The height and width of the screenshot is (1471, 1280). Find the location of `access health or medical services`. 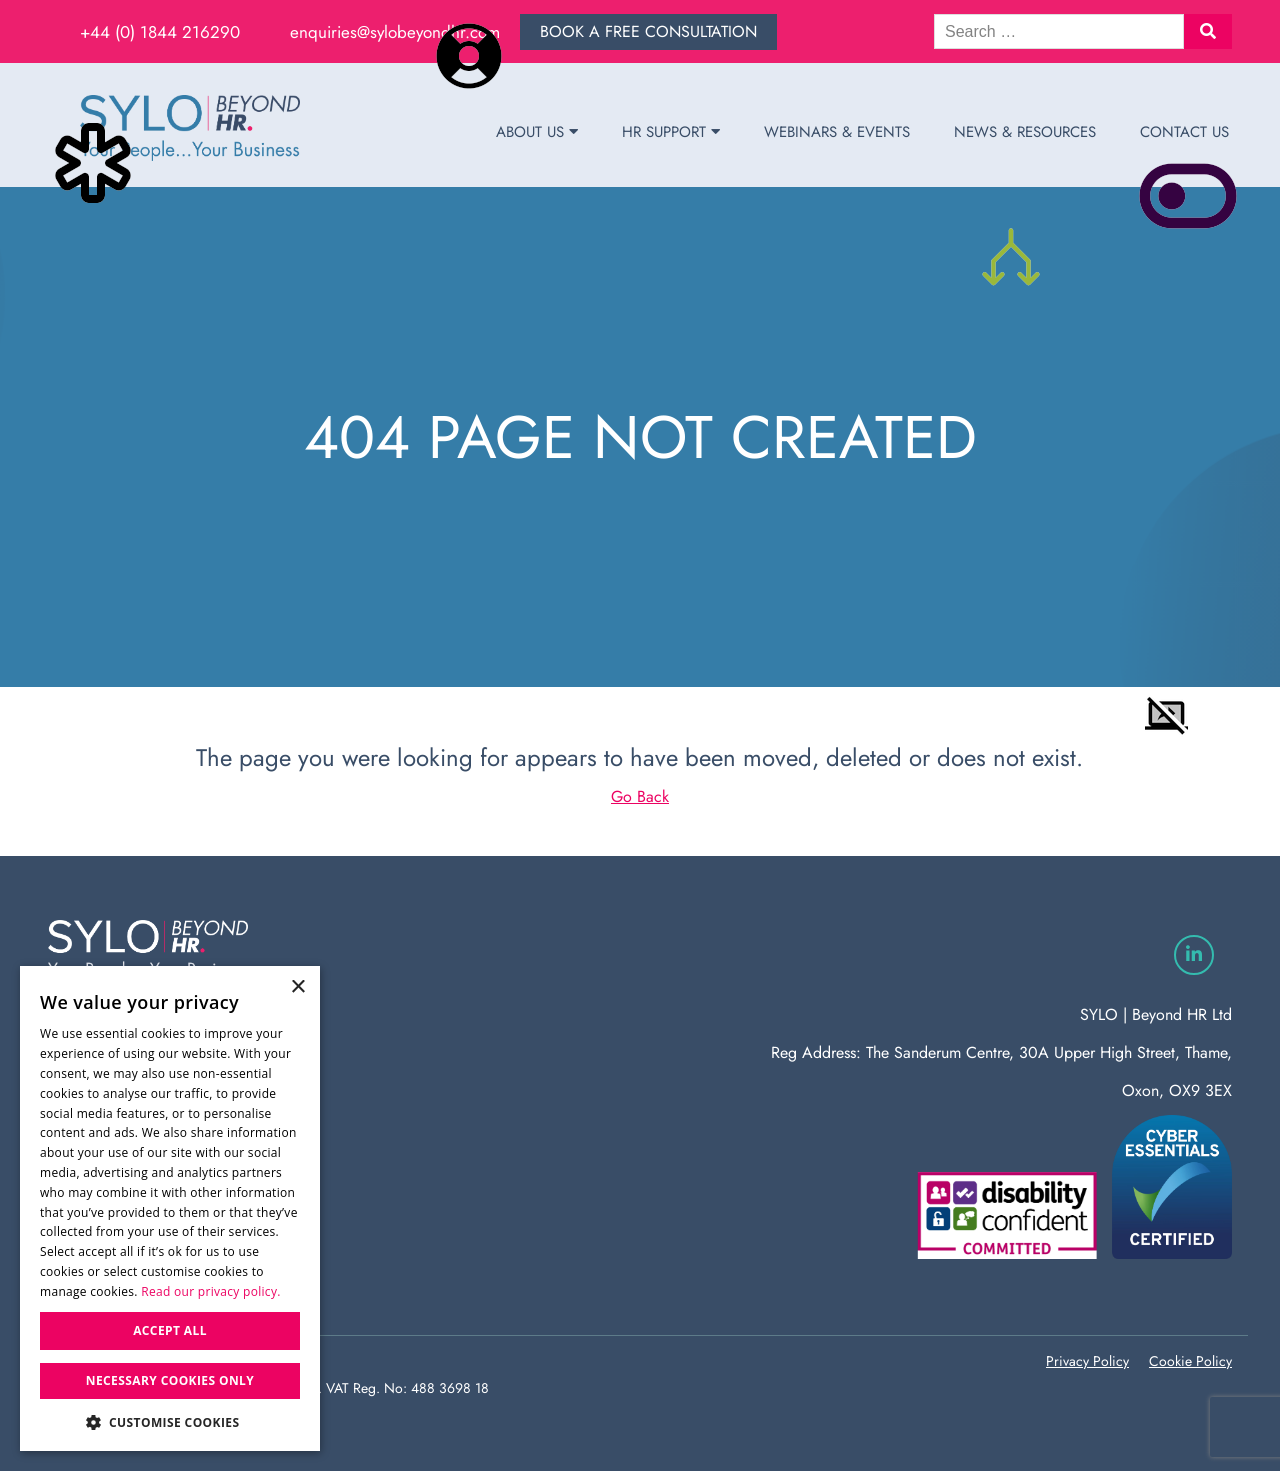

access health or medical services is located at coordinates (93, 163).